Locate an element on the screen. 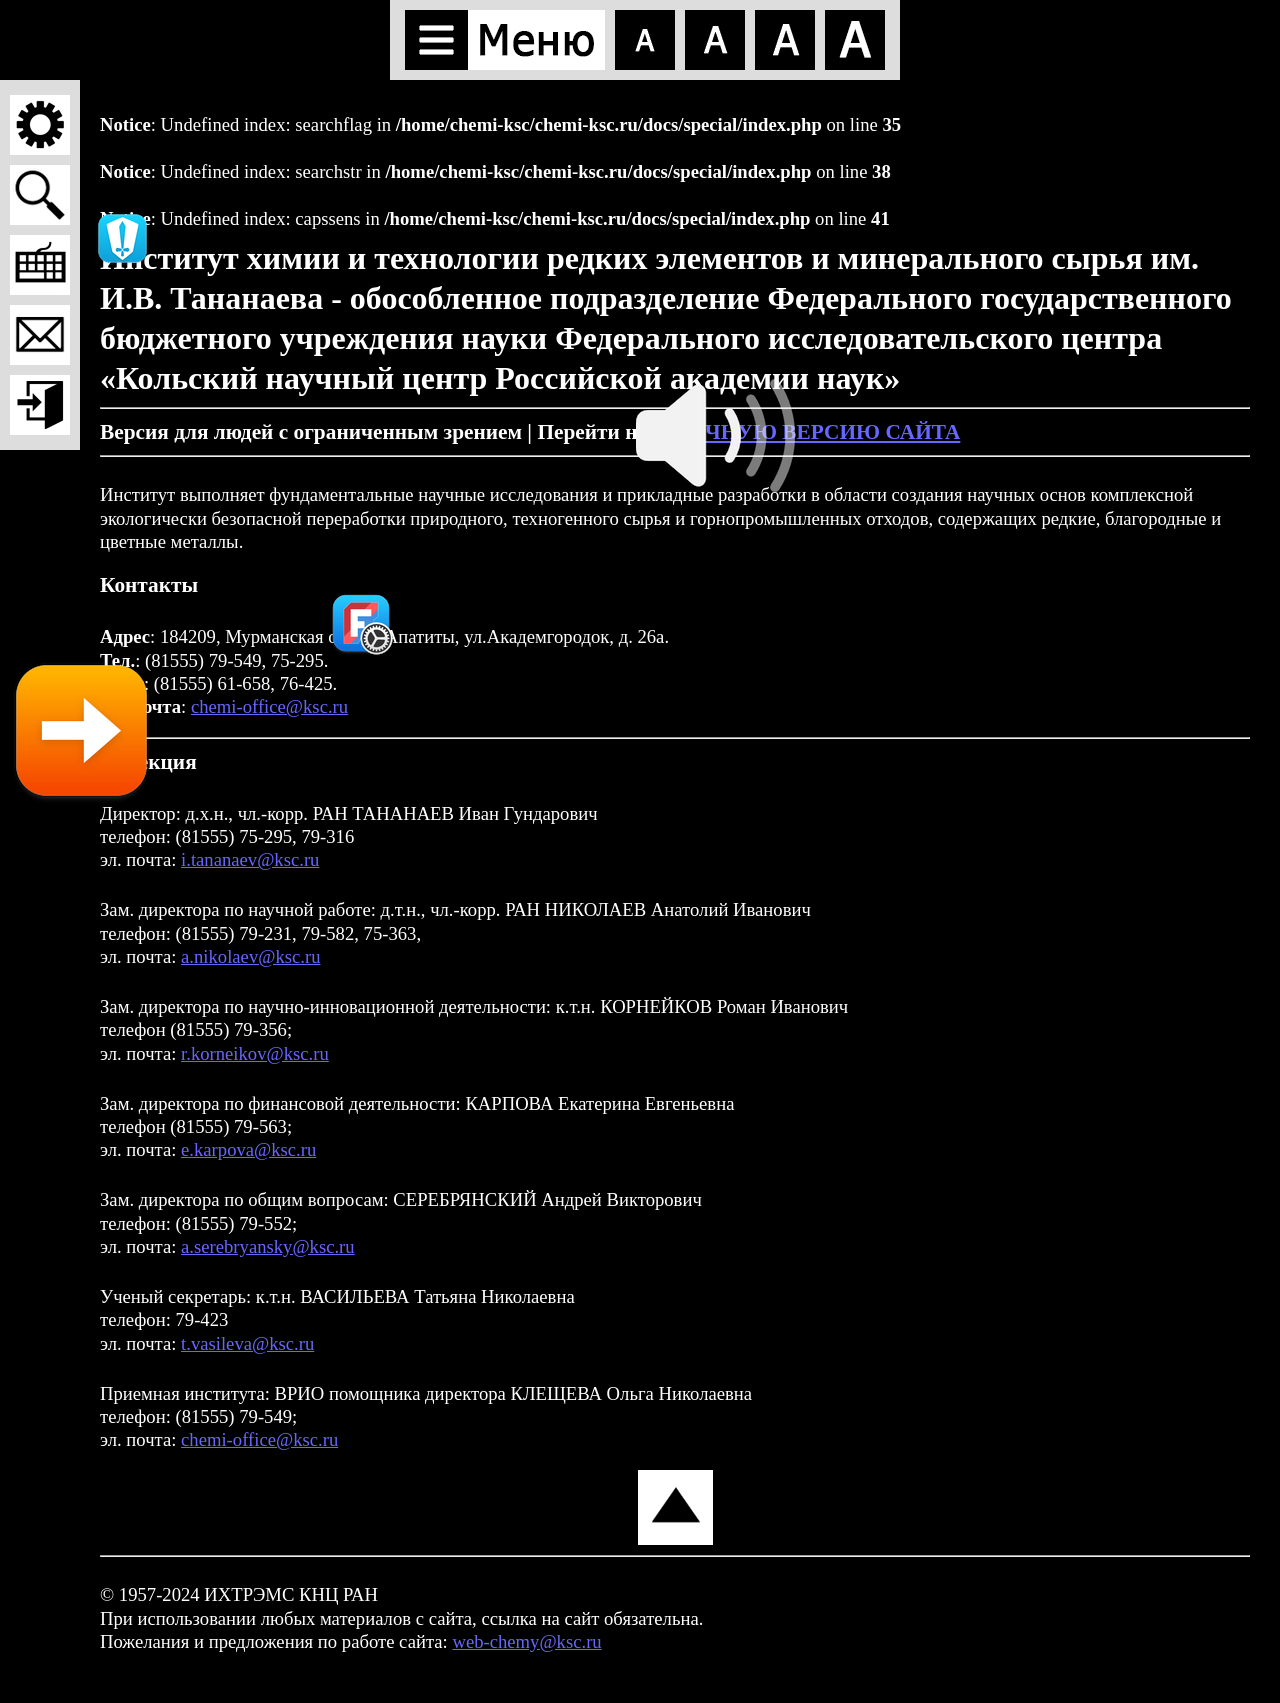 This screenshot has width=1280, height=1703. indicates low volume level is located at coordinates (715, 435).